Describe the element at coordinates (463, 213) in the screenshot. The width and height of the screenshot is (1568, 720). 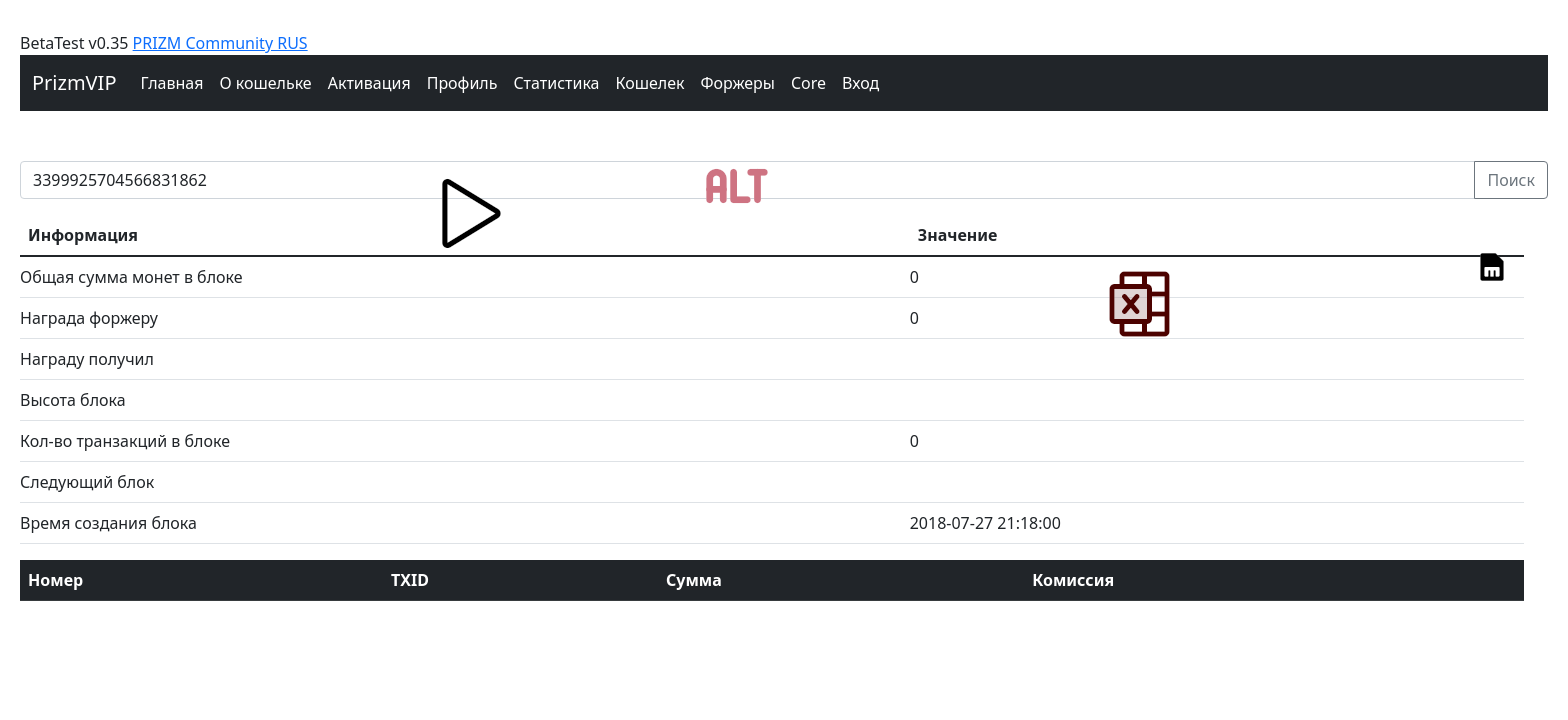
I see `play media or video content` at that location.